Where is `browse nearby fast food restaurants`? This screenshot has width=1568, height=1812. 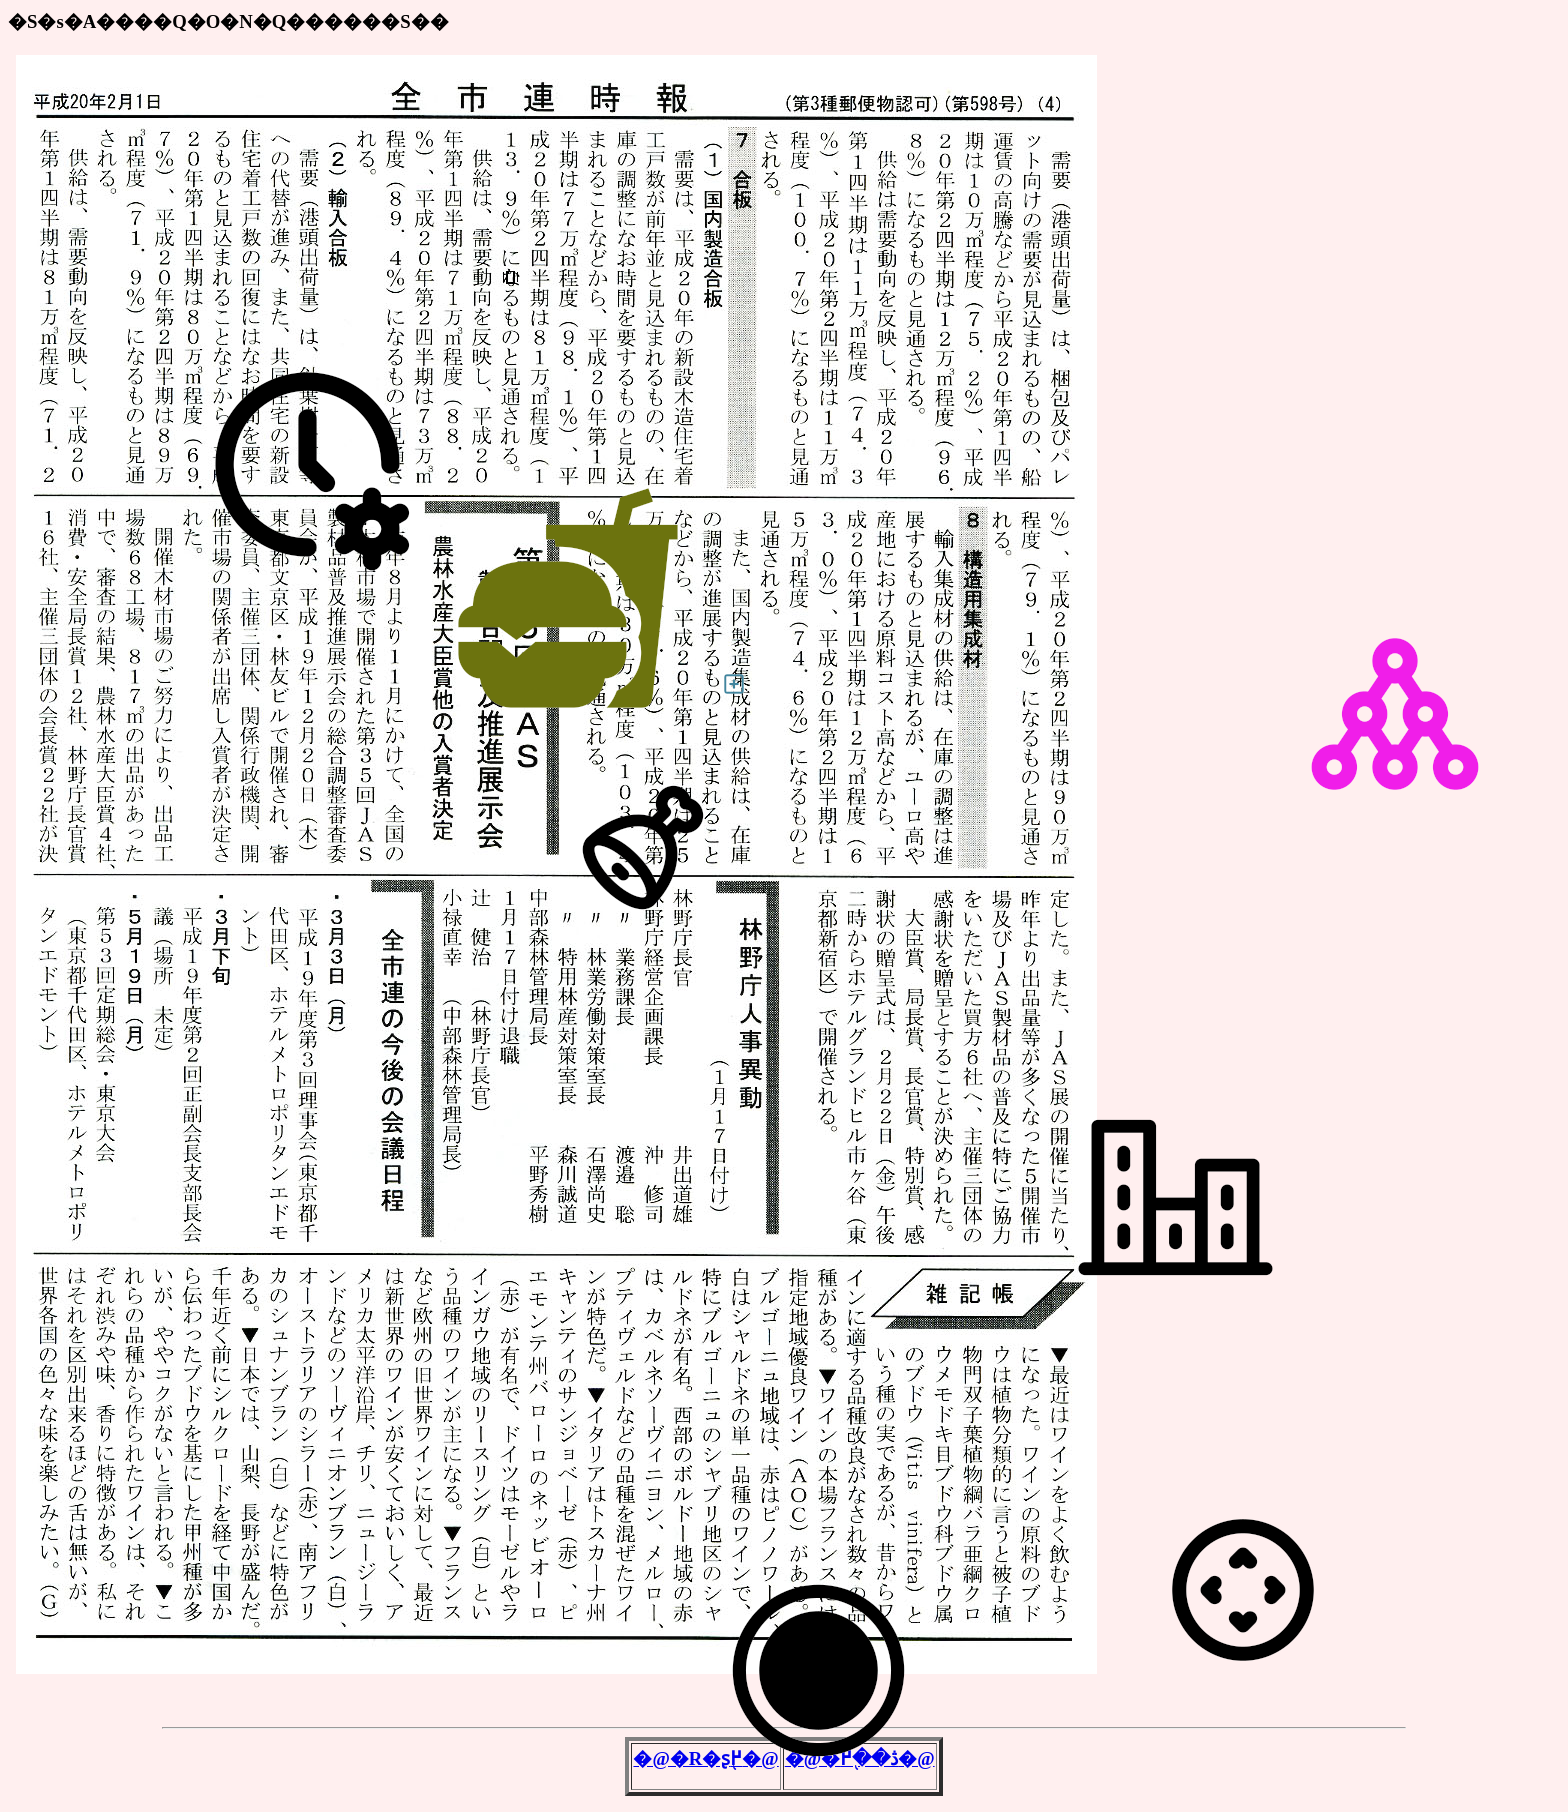
browse nearby fast food restaurants is located at coordinates (568, 598).